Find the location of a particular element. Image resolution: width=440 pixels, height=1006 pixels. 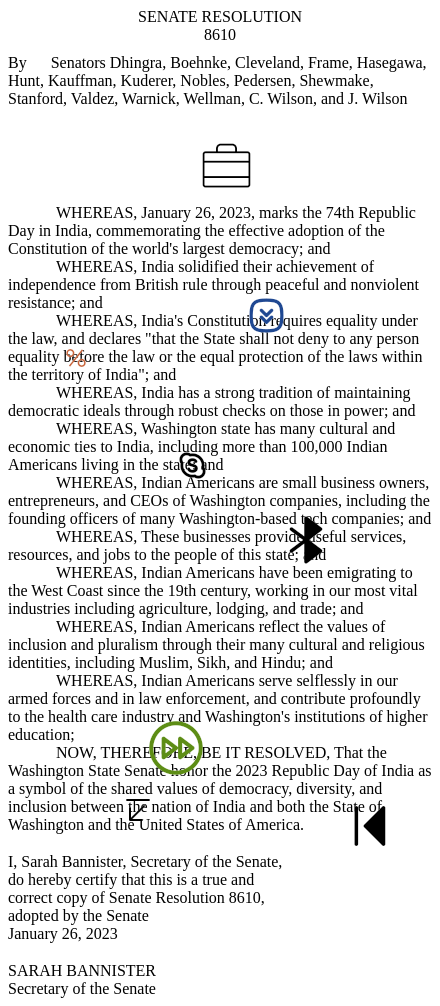

toggle bluetooth connectivity on or off is located at coordinates (306, 540).